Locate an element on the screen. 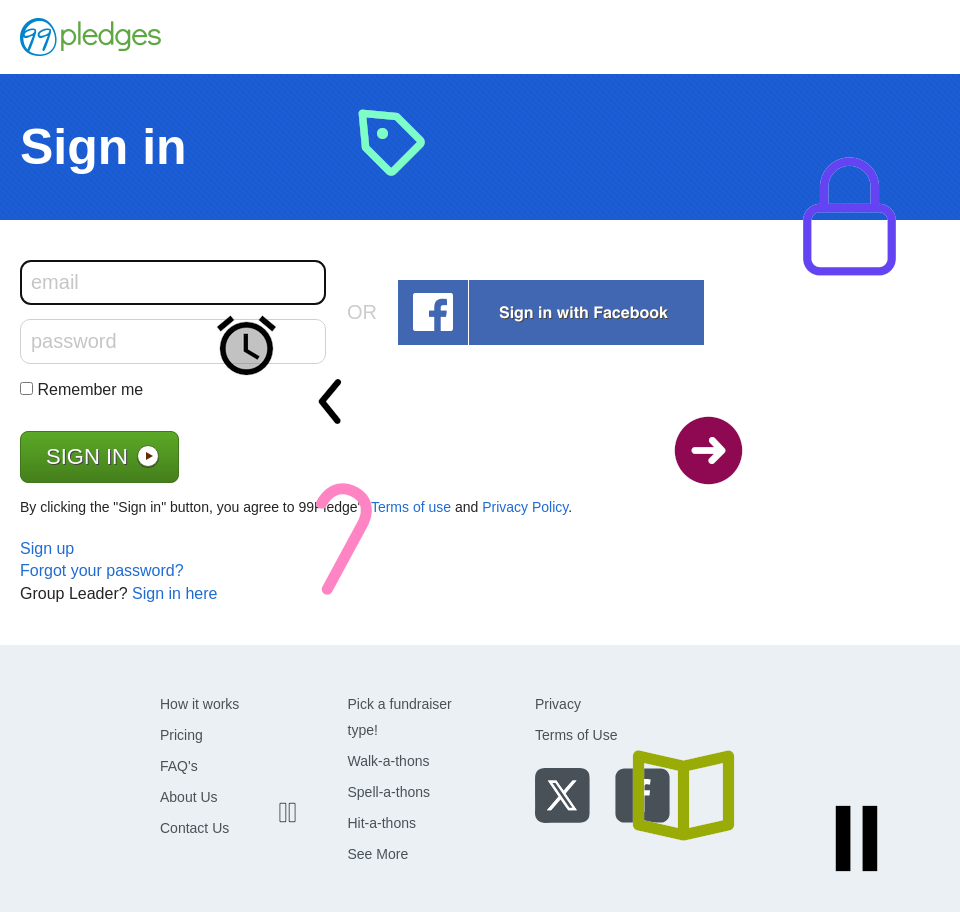  indicates a locked or secured item is located at coordinates (849, 216).